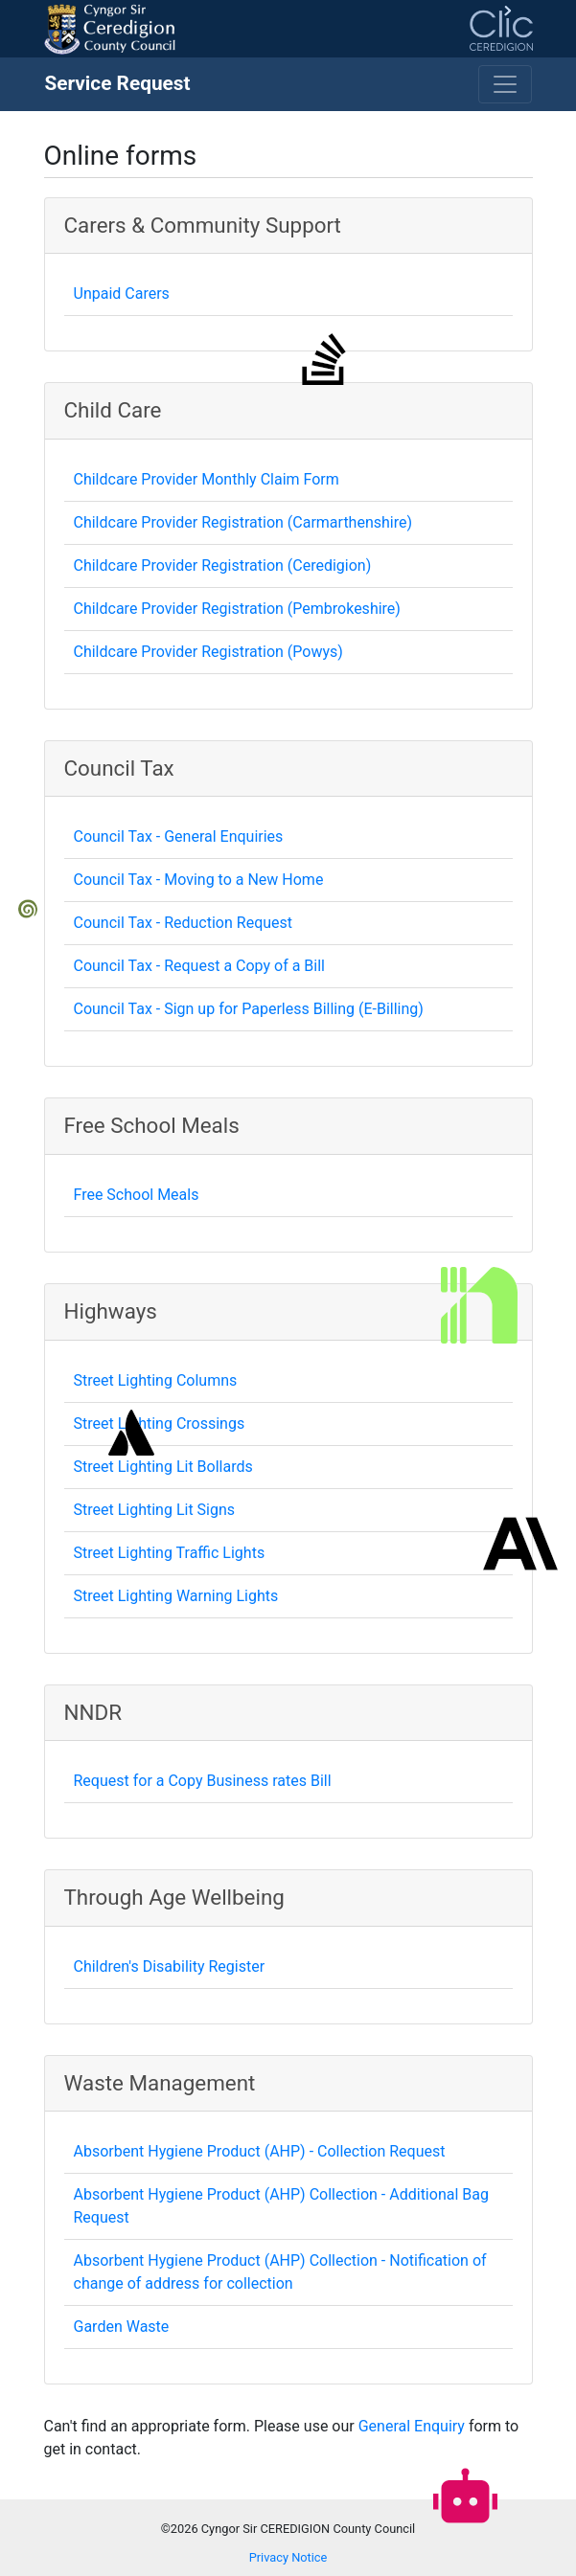 This screenshot has width=576, height=2576. I want to click on atlassian company logo, so click(131, 1433).